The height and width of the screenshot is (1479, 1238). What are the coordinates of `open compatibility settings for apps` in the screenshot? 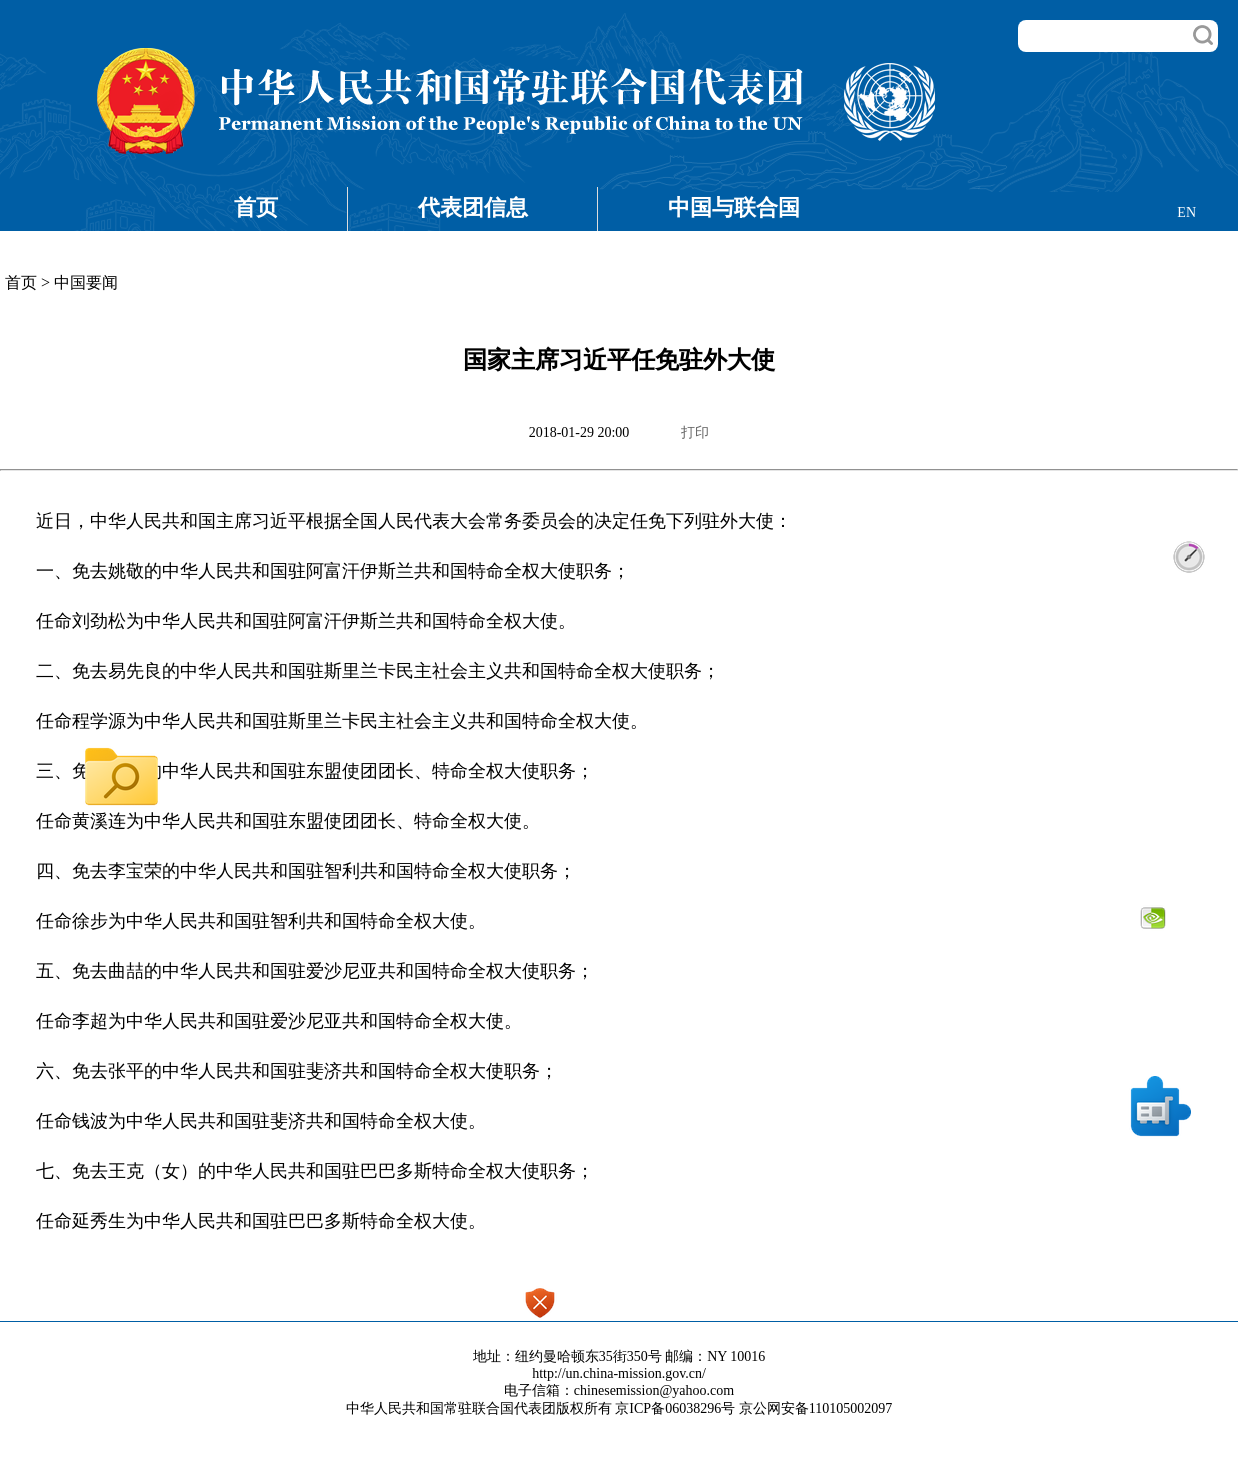 It's located at (1159, 1108).